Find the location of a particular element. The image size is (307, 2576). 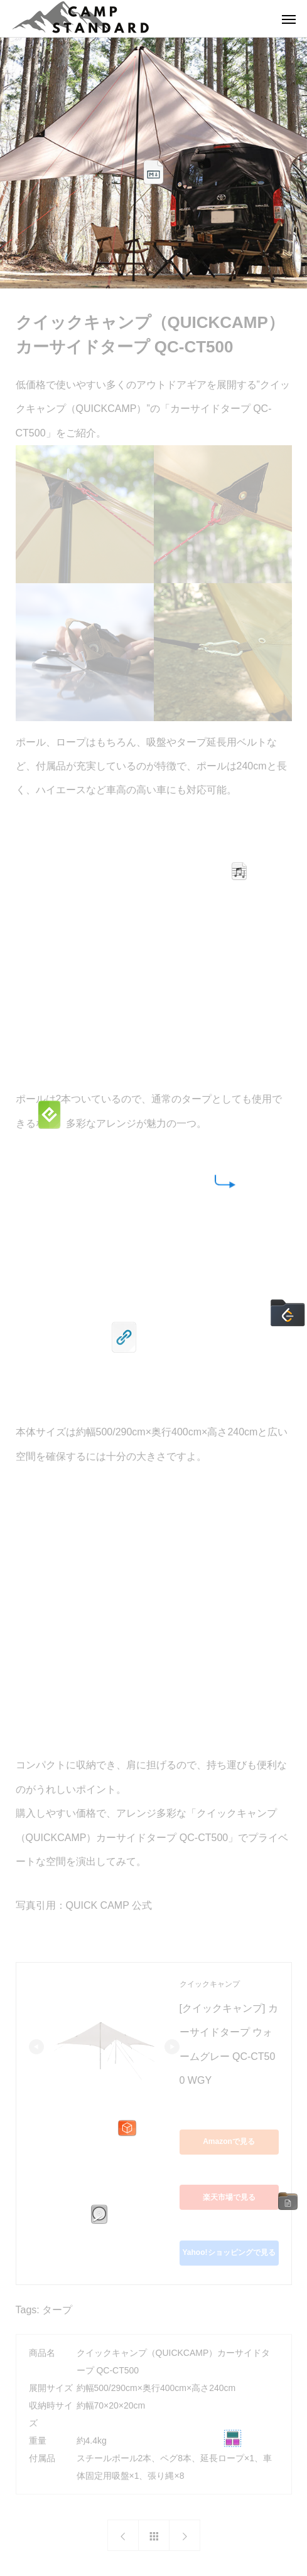

a lilypond music notation file is located at coordinates (239, 871).